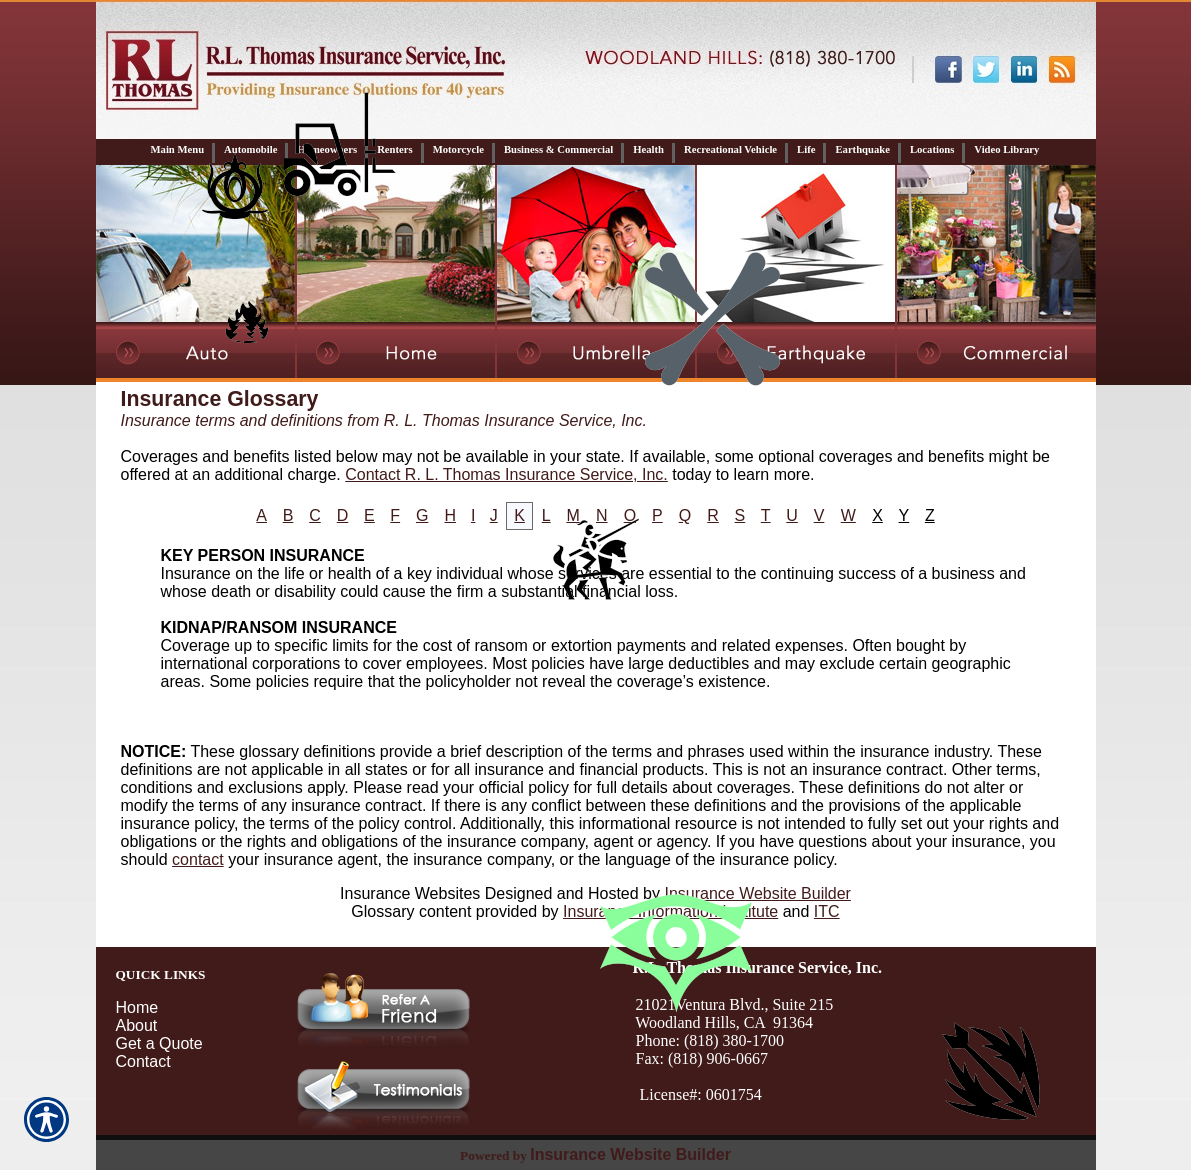 This screenshot has height=1170, width=1191. What do you see at coordinates (991, 1071) in the screenshot?
I see `indicates a swift or speed-enhanced attack ability` at bounding box center [991, 1071].